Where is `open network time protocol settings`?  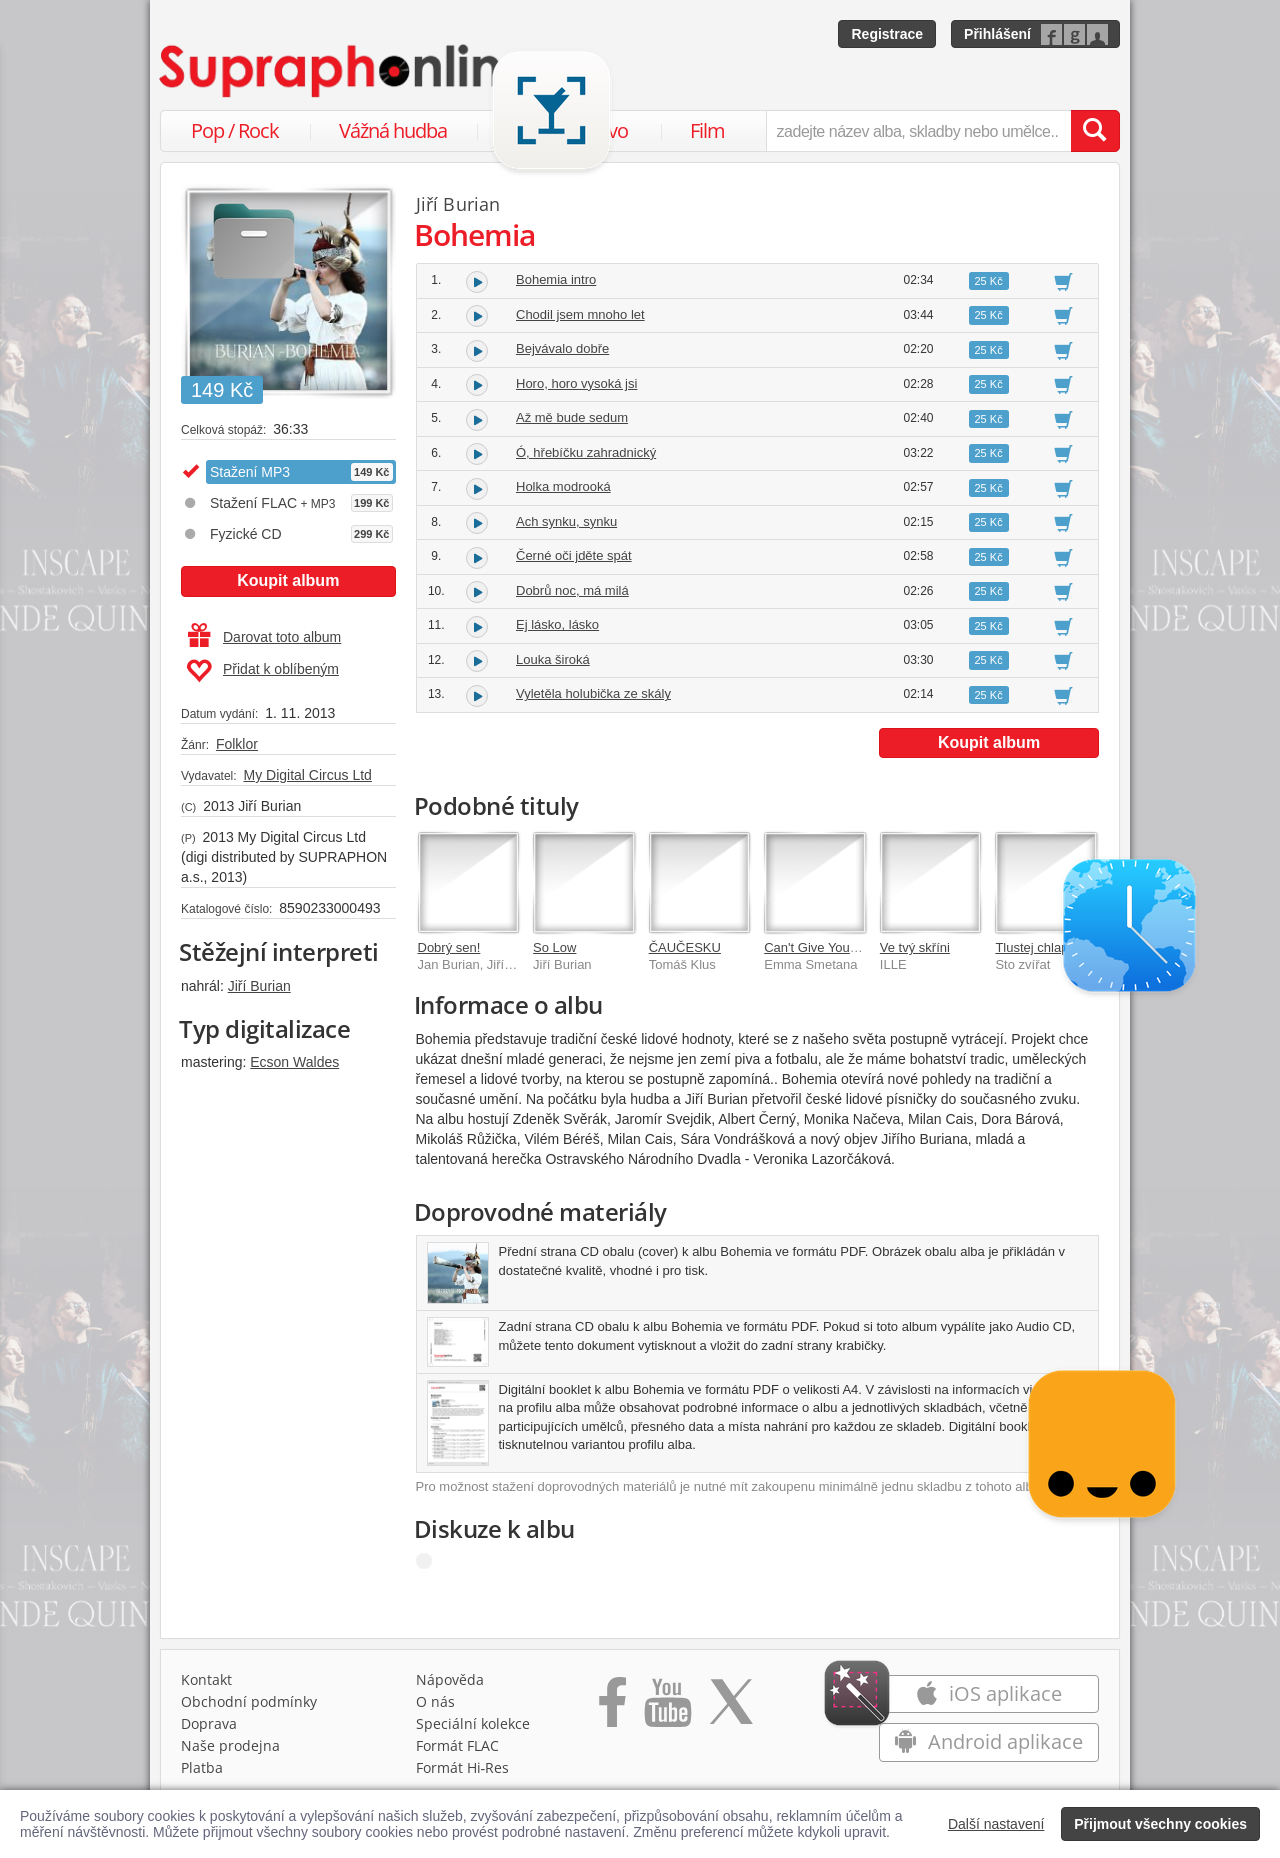 open network time protocol settings is located at coordinates (1129, 925).